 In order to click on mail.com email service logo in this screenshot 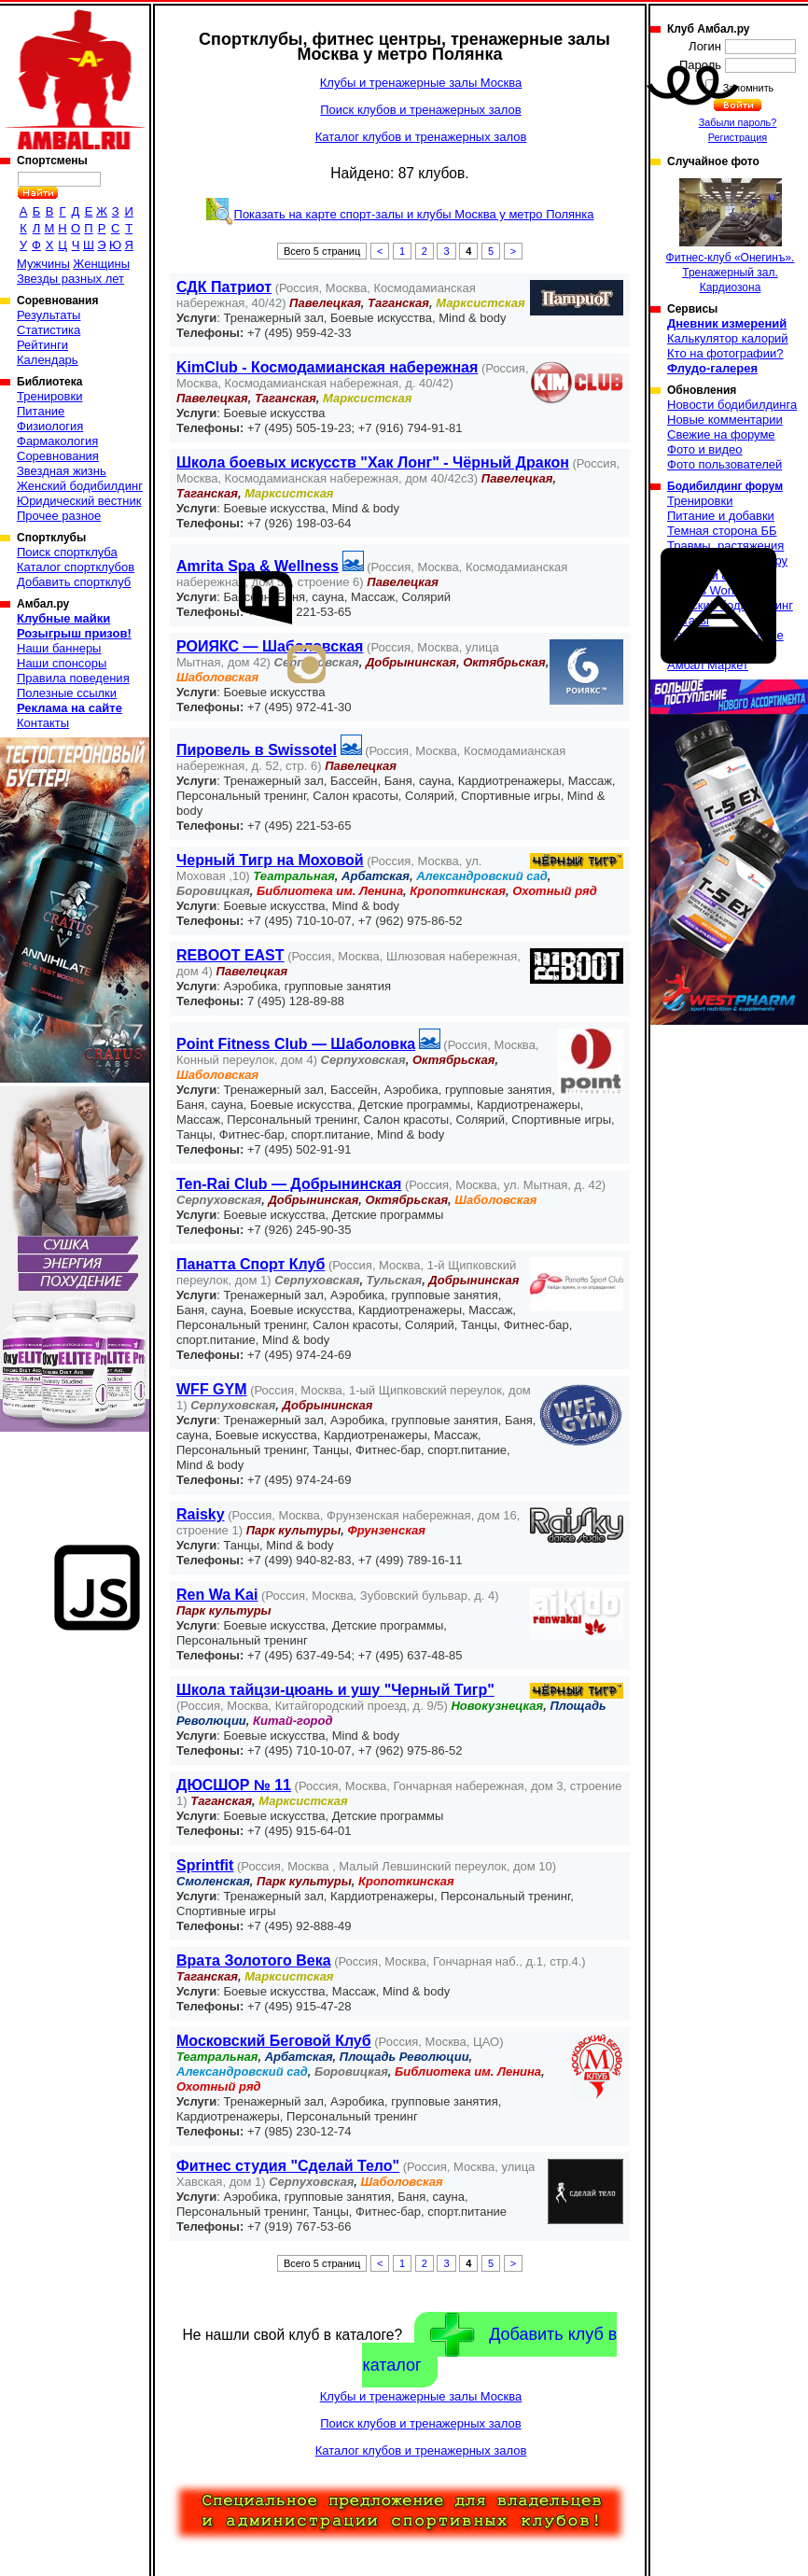, I will do `click(265, 597)`.